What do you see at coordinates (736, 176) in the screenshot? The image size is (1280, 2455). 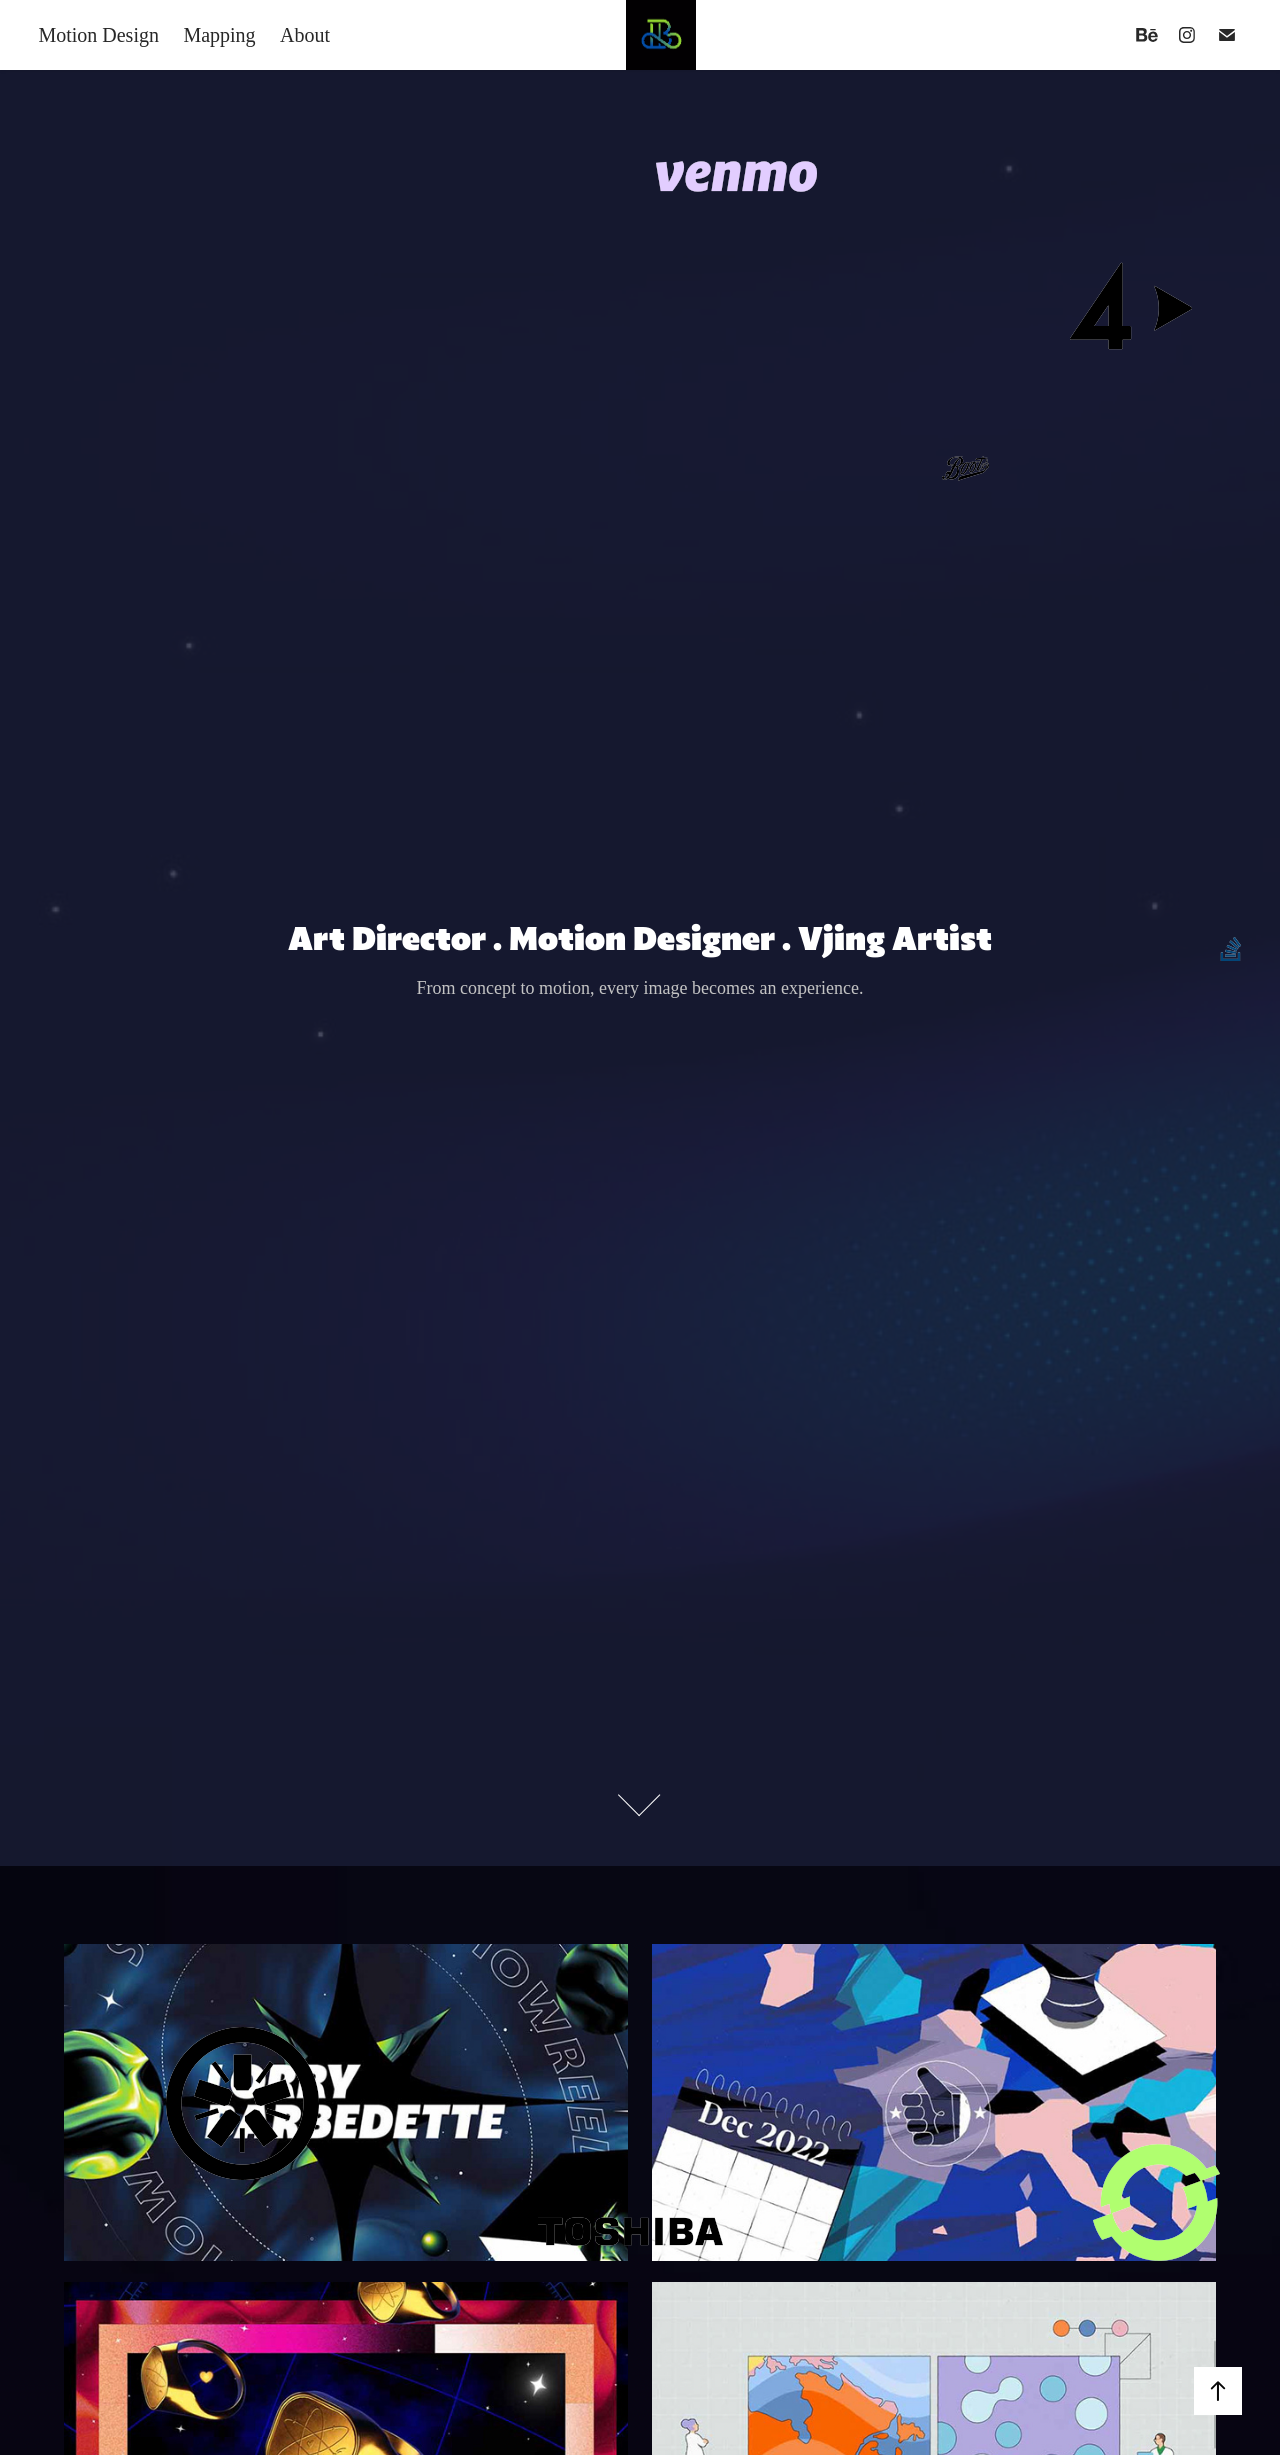 I see `open the venmo app` at bounding box center [736, 176].